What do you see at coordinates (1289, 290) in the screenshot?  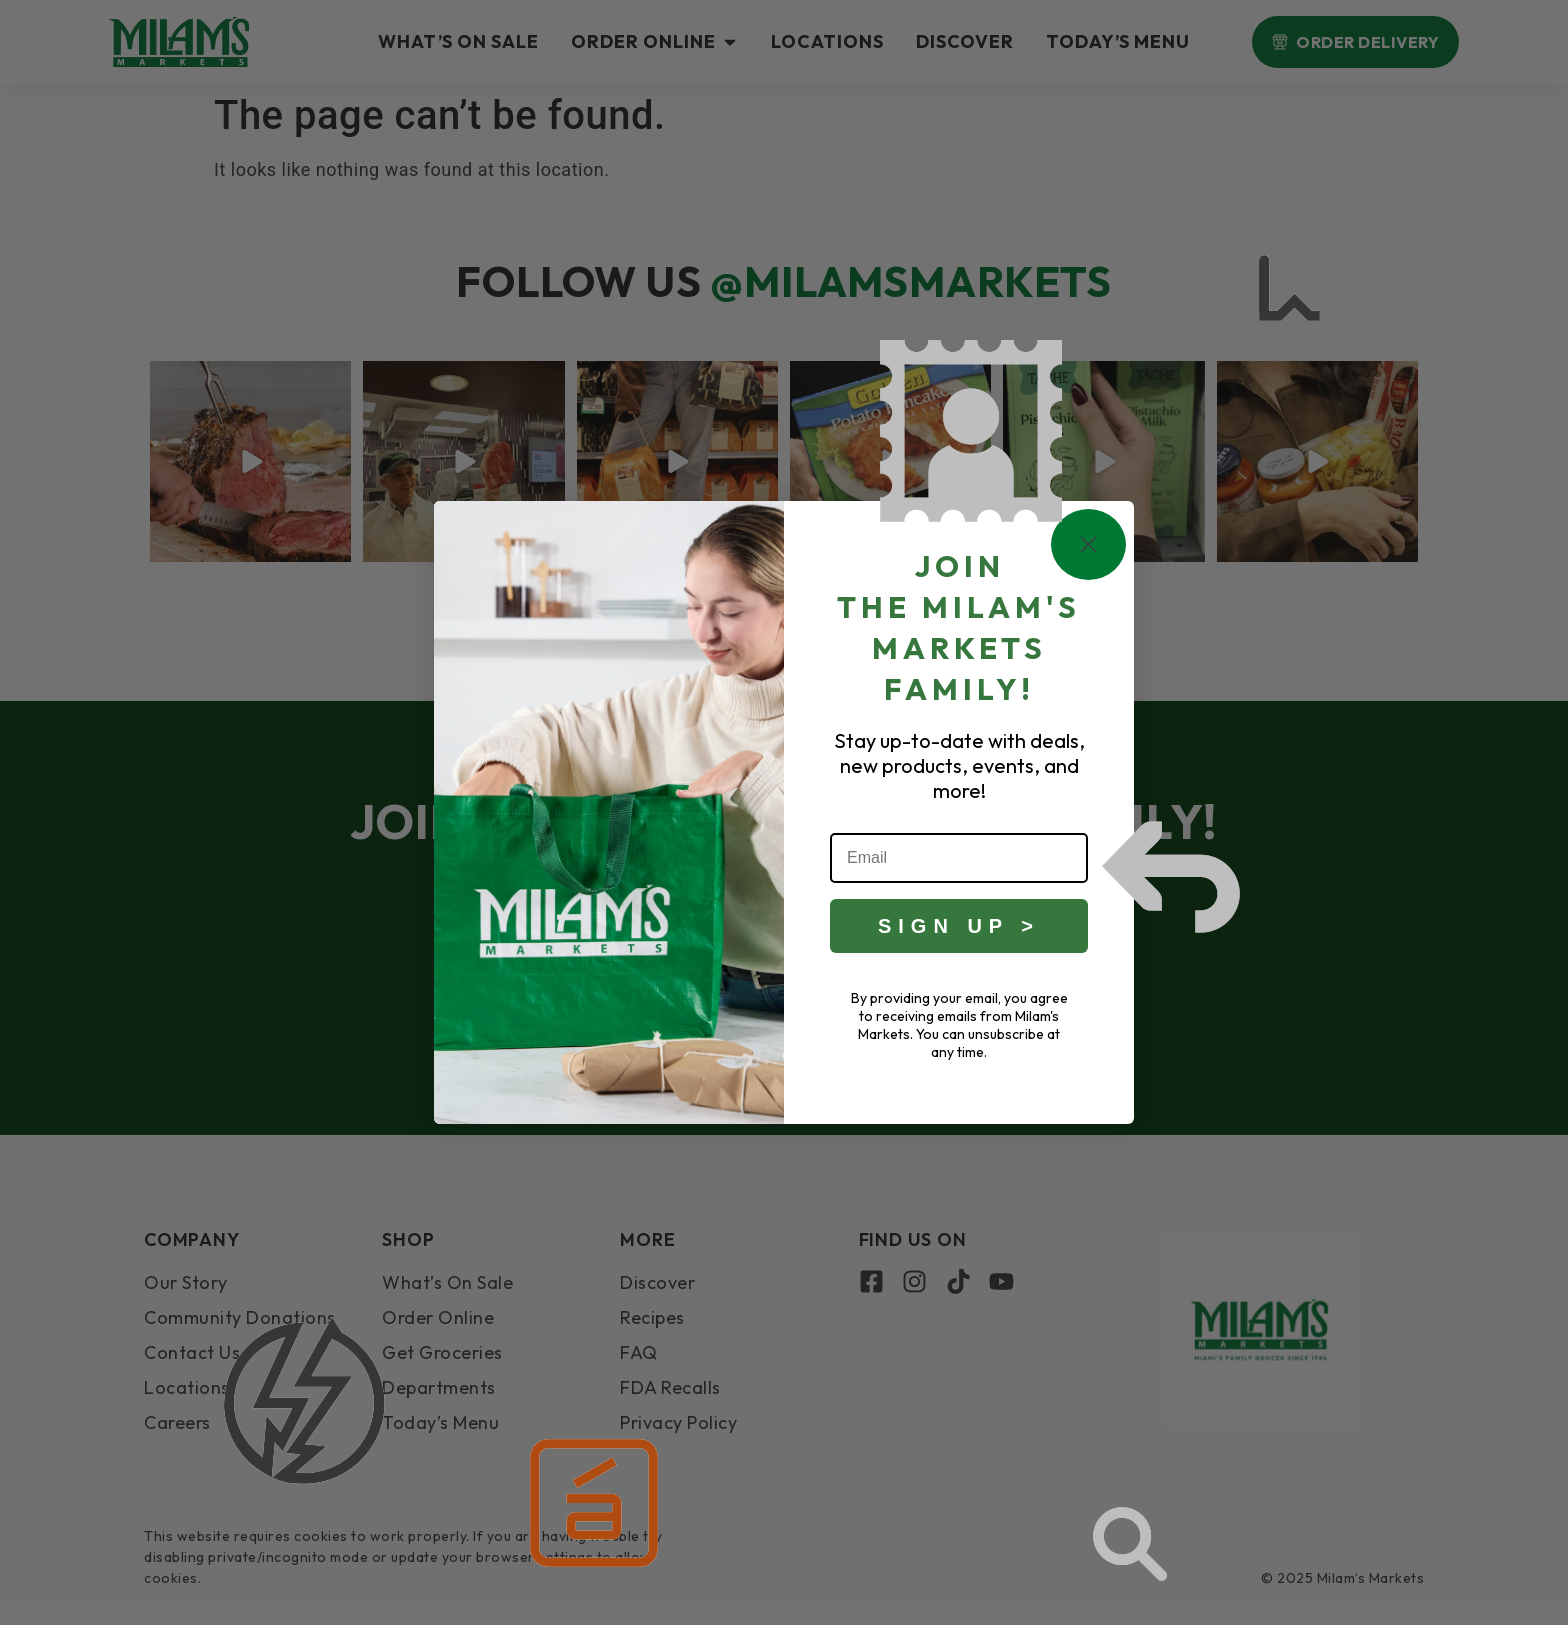 I see `launch the nibbles snake game` at bounding box center [1289, 290].